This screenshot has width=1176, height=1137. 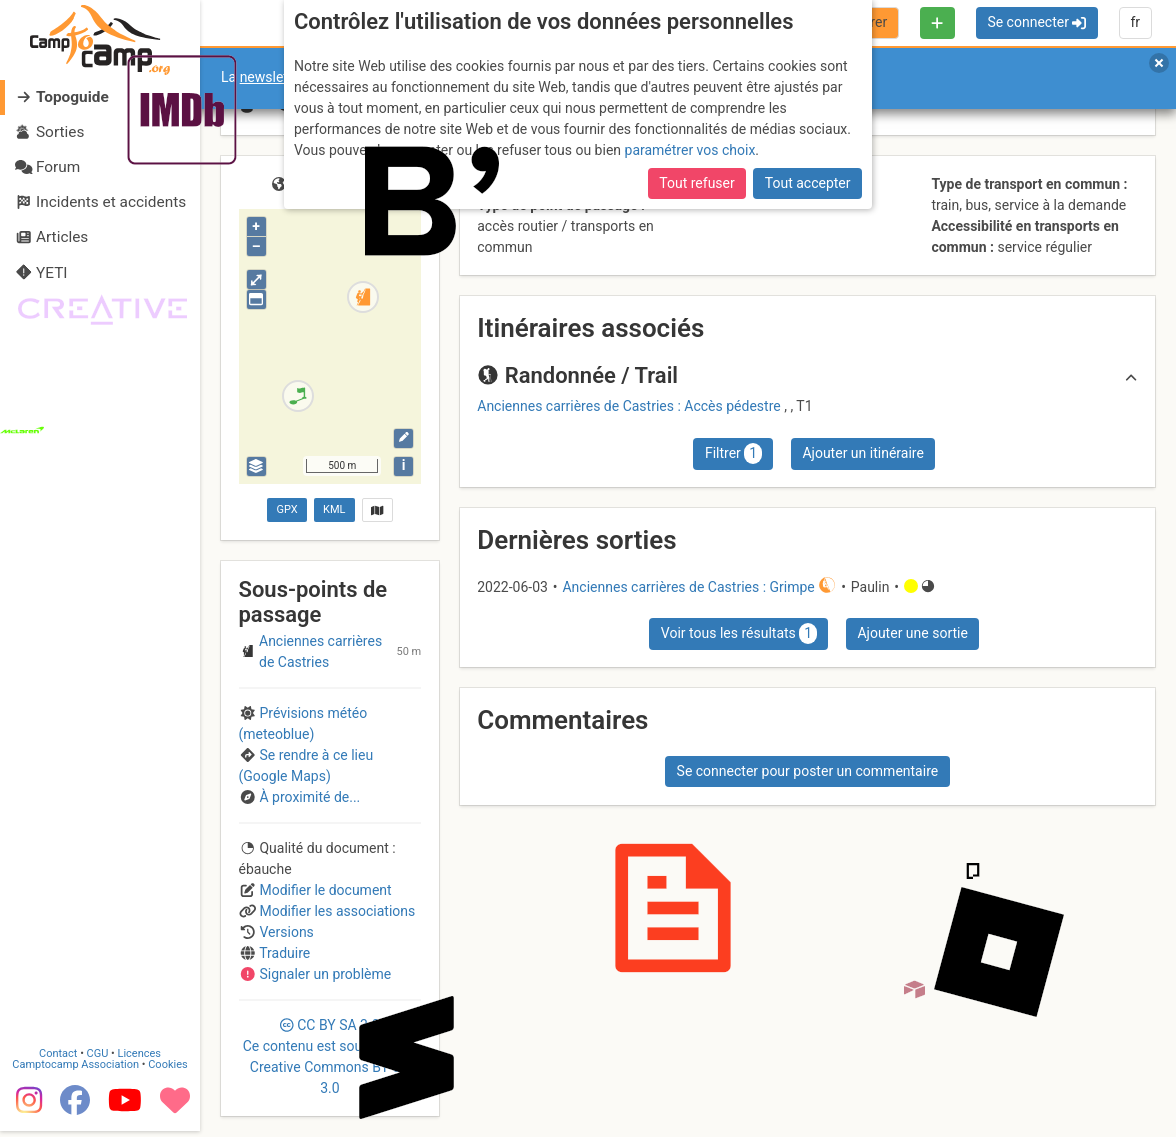 I want to click on open bloglovin app or website, so click(x=432, y=201).